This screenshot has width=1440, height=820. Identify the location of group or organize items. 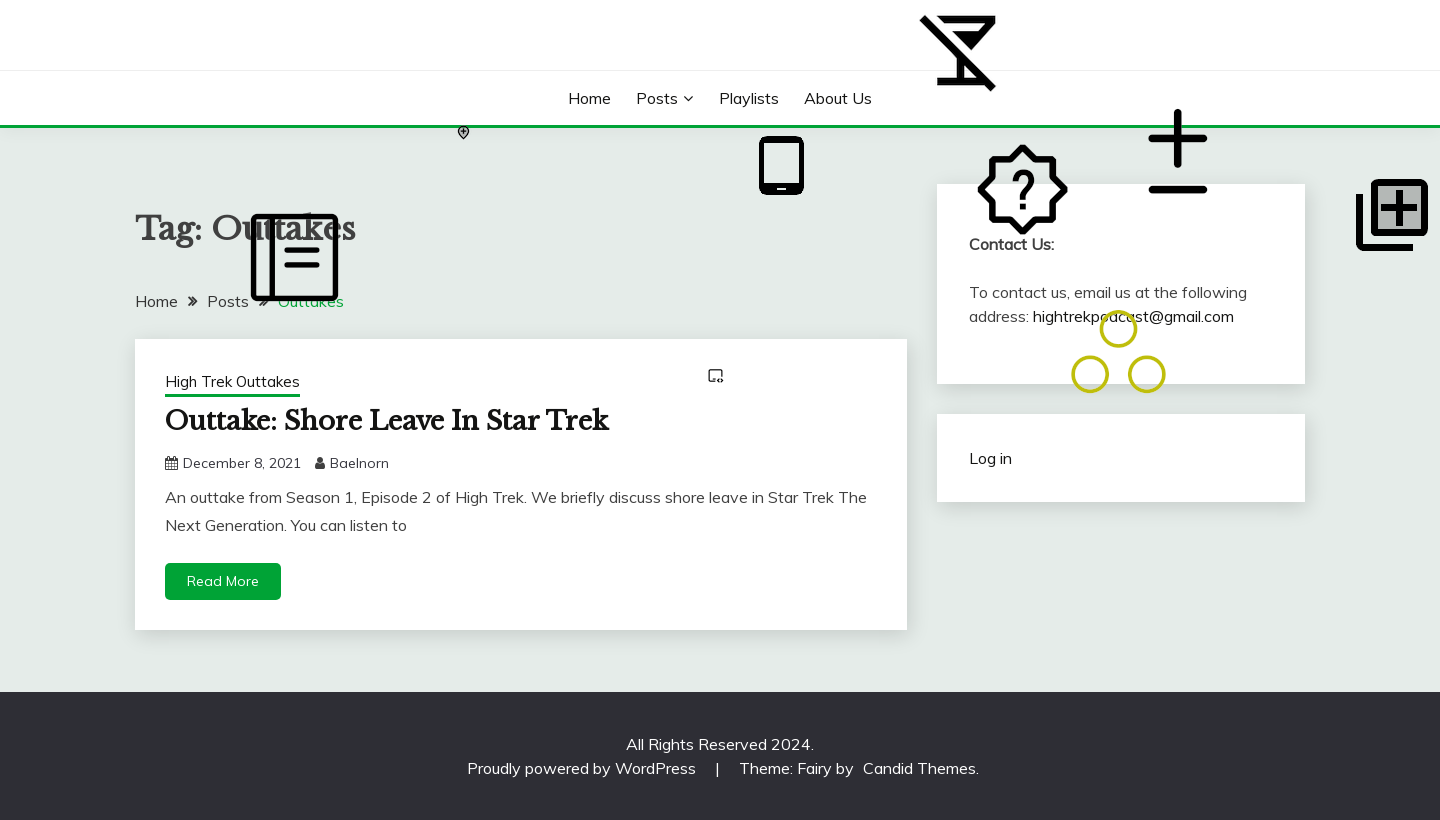
(1118, 353).